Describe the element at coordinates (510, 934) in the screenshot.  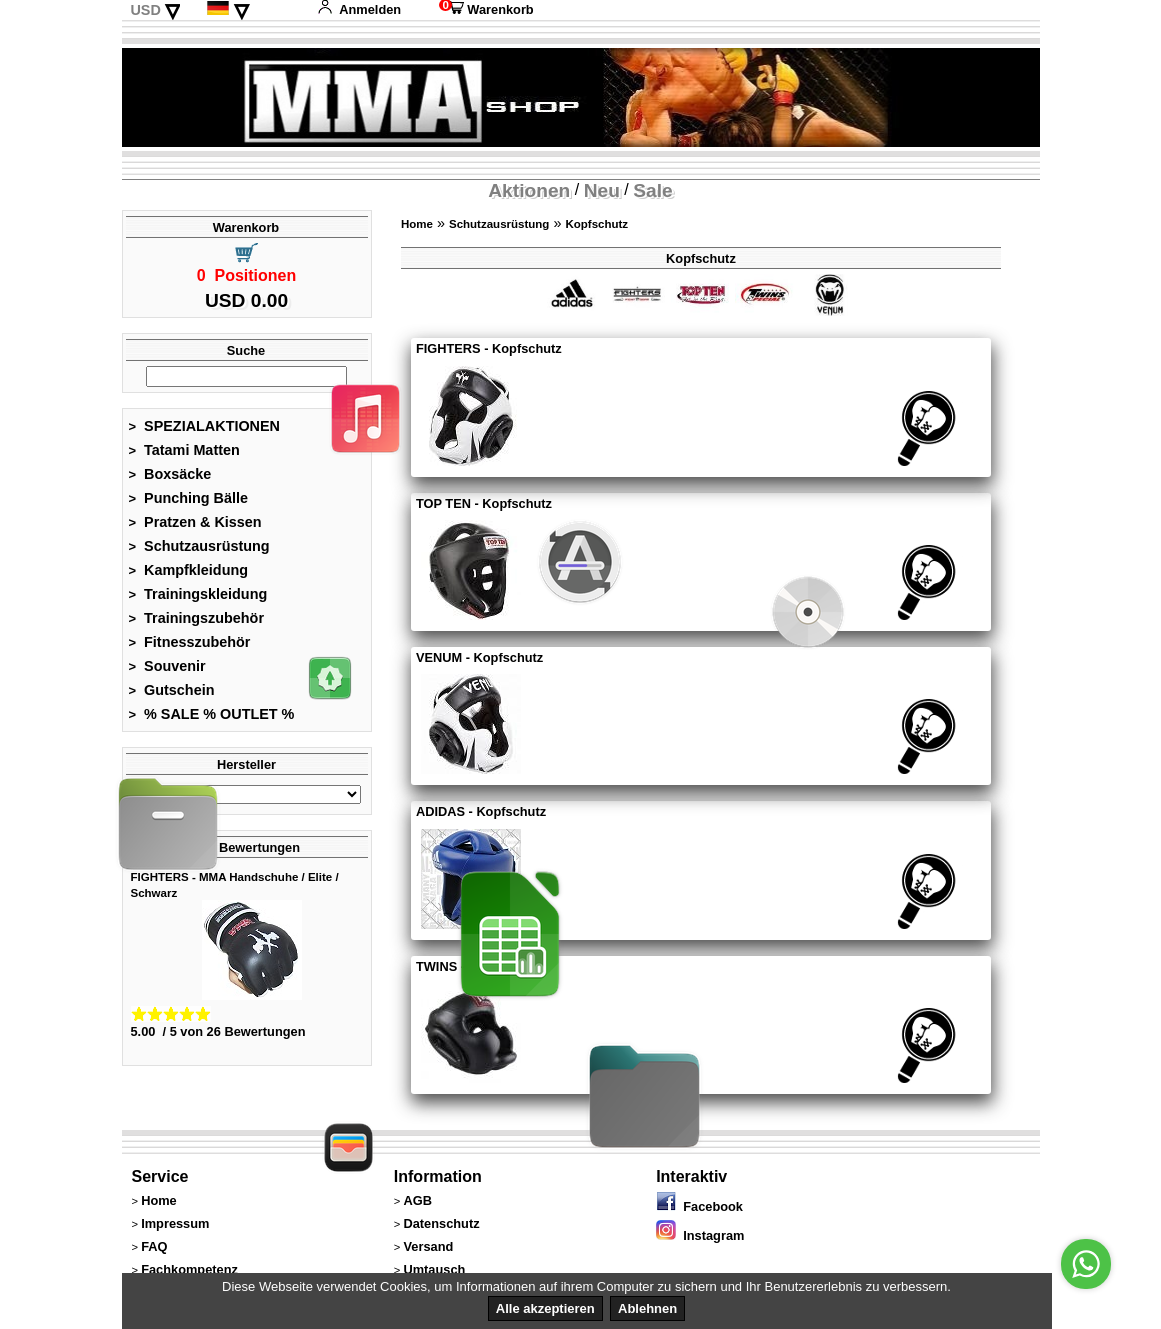
I see `open LibreOffice Calc spreadsheet application` at that location.